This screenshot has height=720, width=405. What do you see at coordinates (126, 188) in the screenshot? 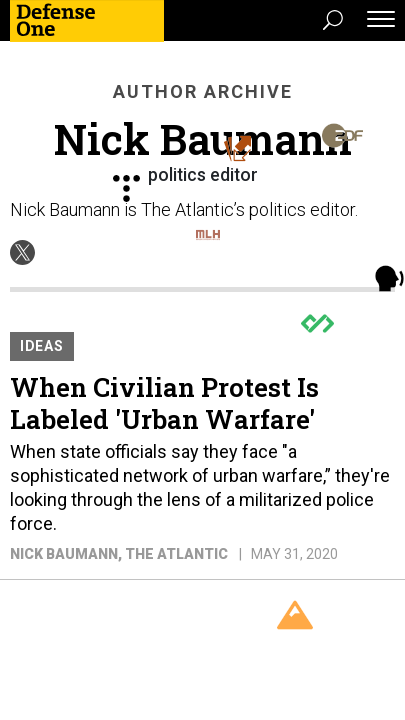
I see `visit tistory blog platform` at bounding box center [126, 188].